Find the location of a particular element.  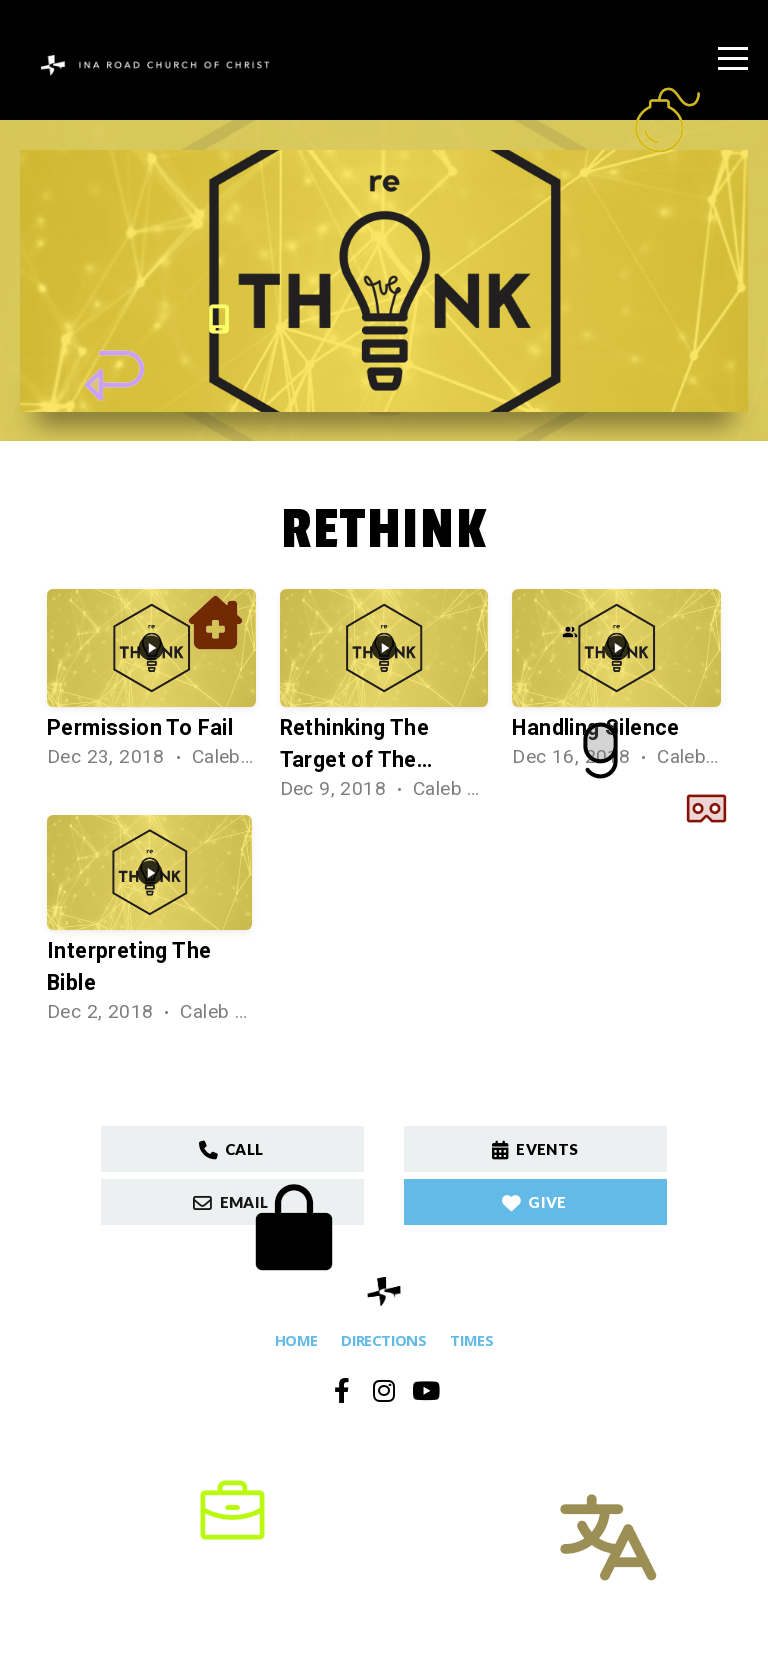

translate text to another language is located at coordinates (605, 1539).